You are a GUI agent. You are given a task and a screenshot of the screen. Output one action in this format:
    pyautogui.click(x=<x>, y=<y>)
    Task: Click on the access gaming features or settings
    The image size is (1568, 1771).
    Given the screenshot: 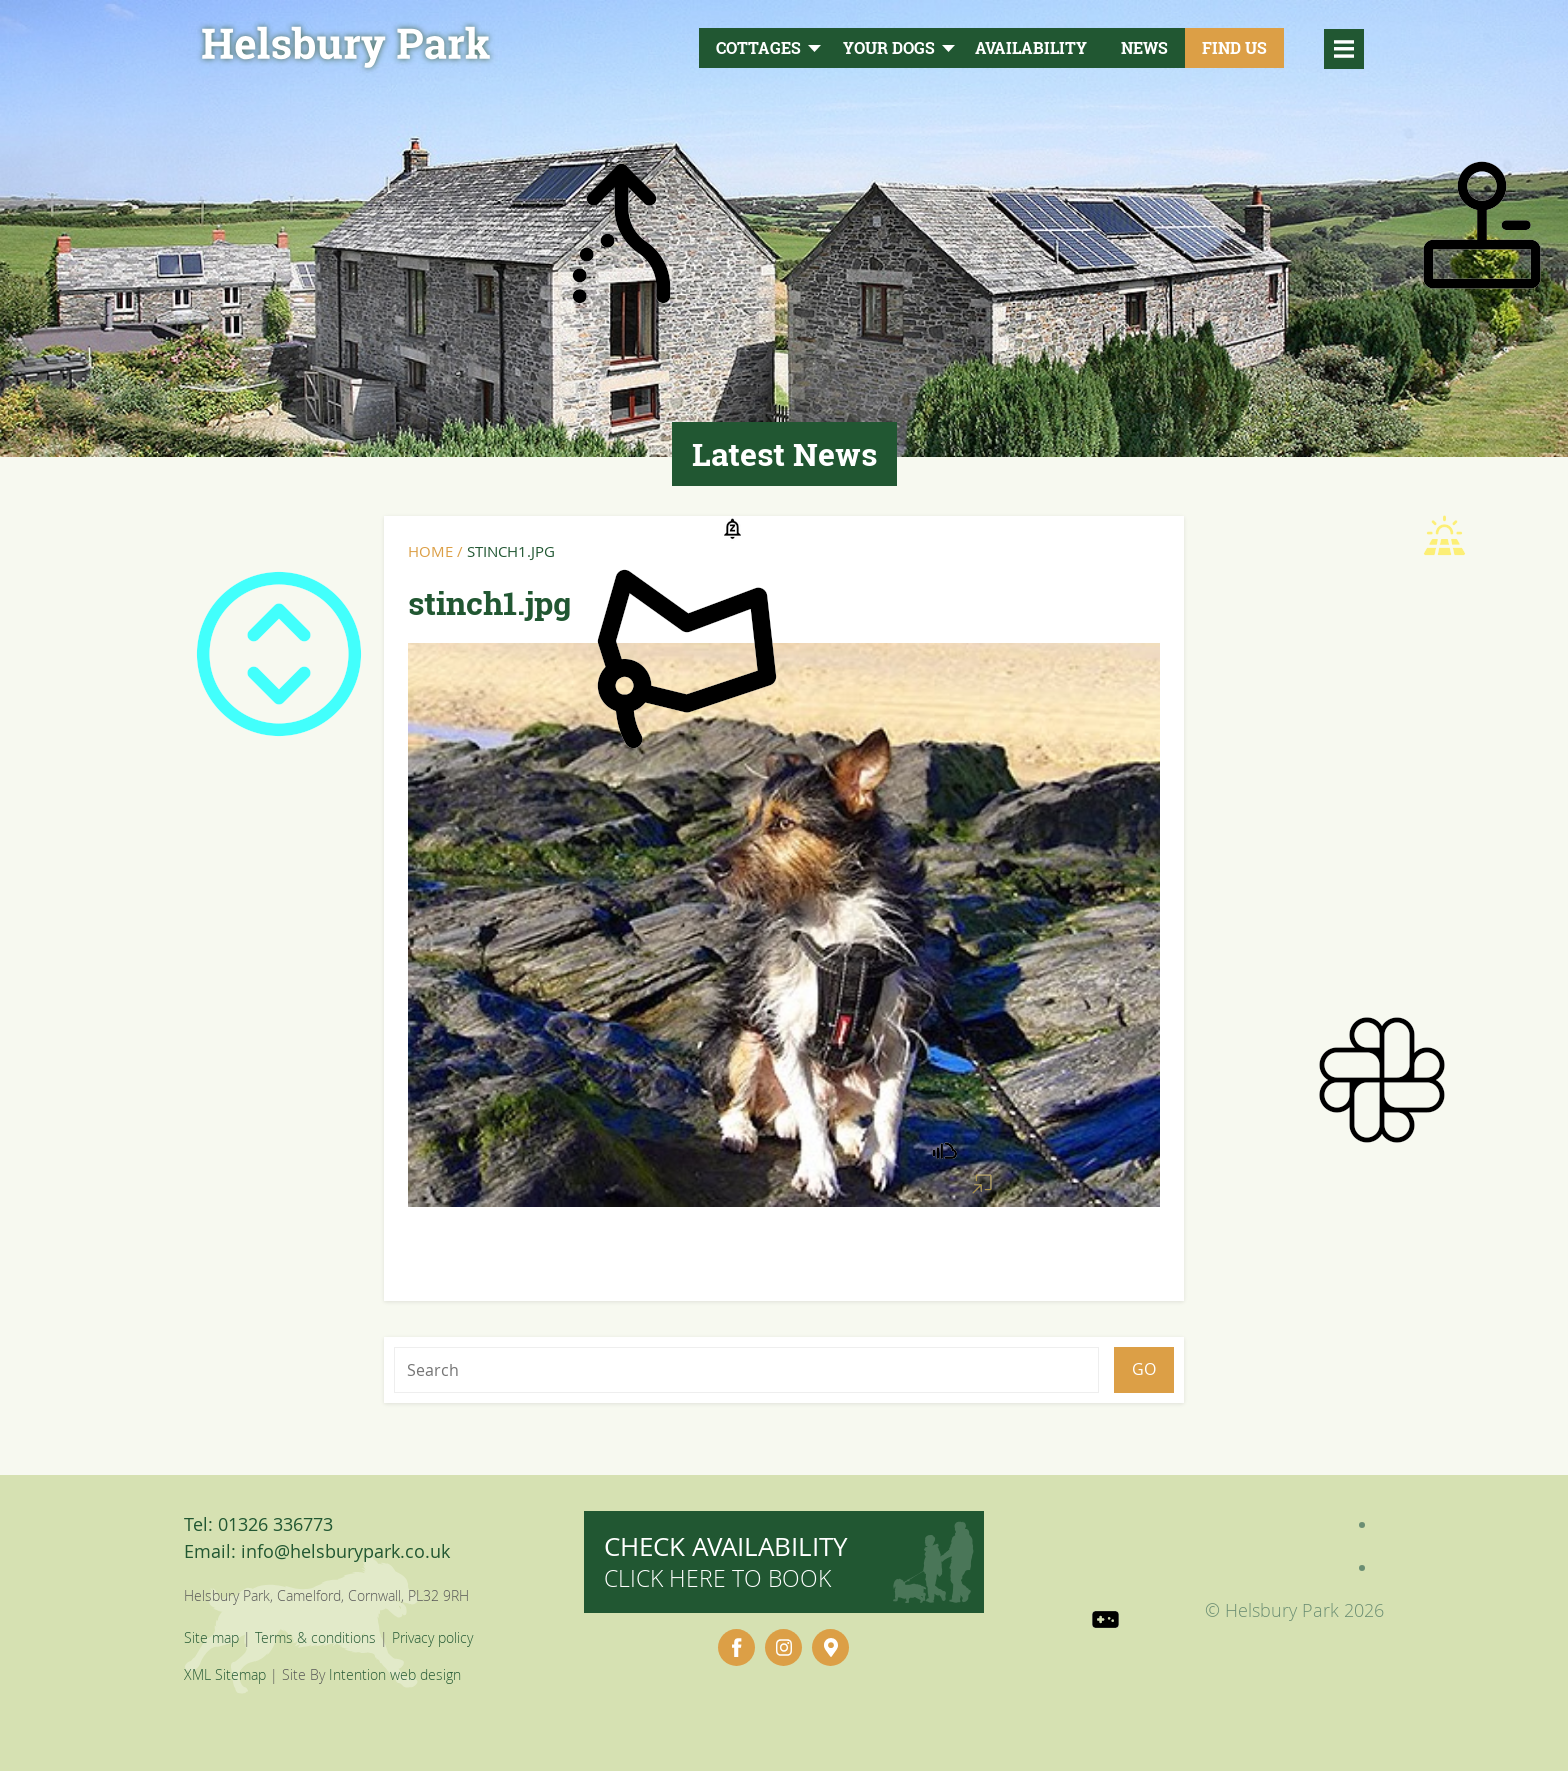 What is the action you would take?
    pyautogui.click(x=1105, y=1619)
    